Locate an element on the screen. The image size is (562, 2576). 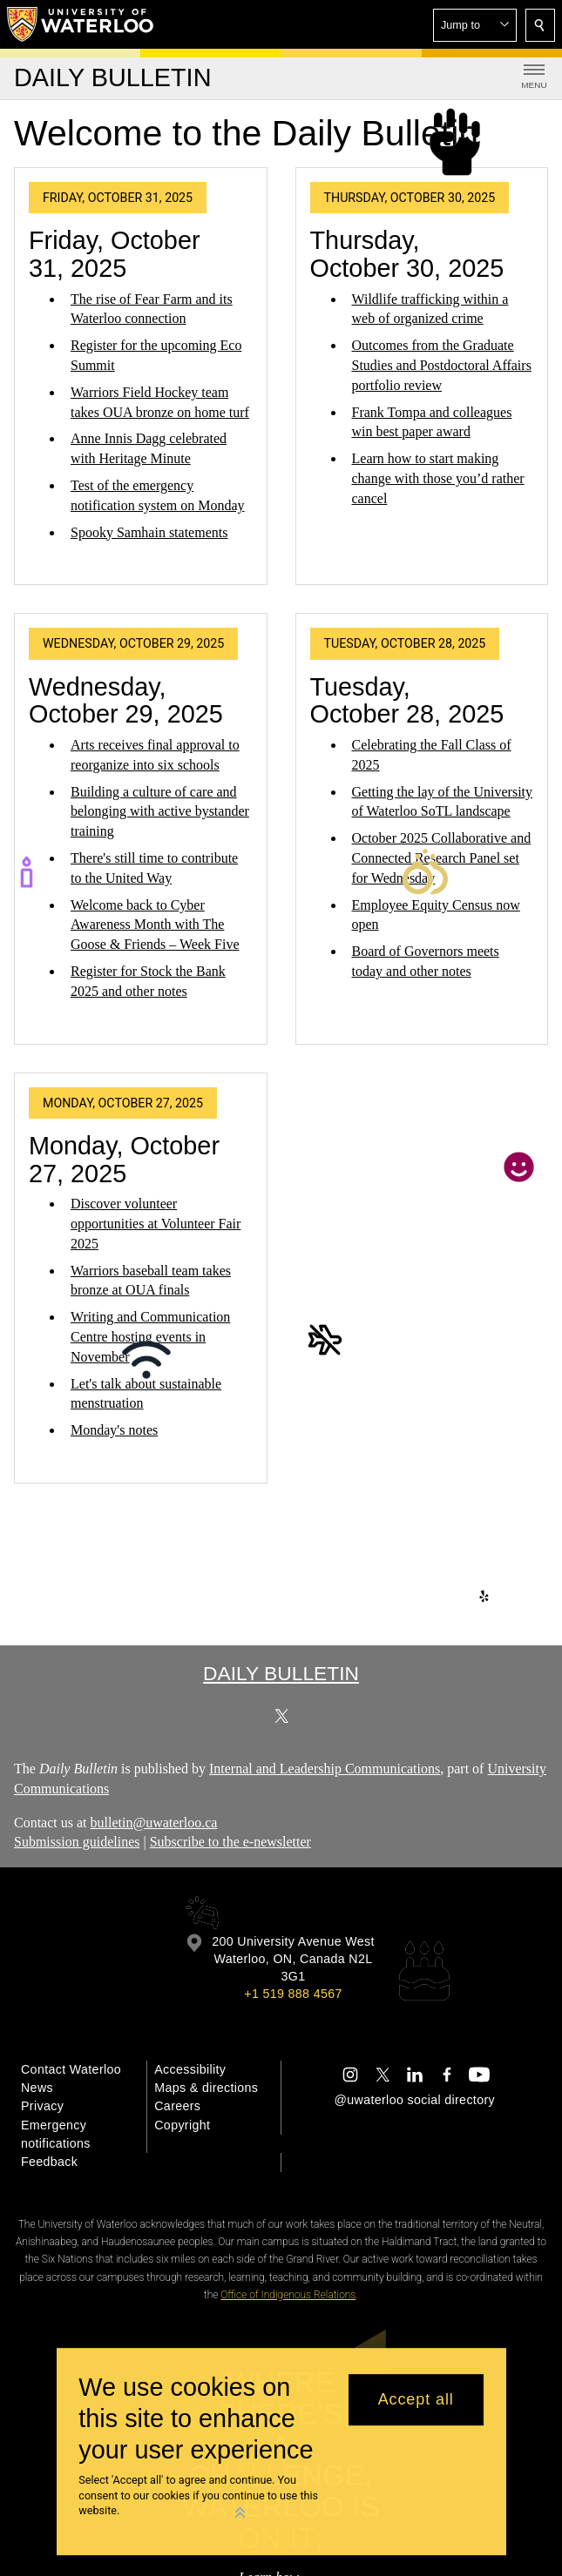
add an emoji or reaction is located at coordinates (518, 1167).